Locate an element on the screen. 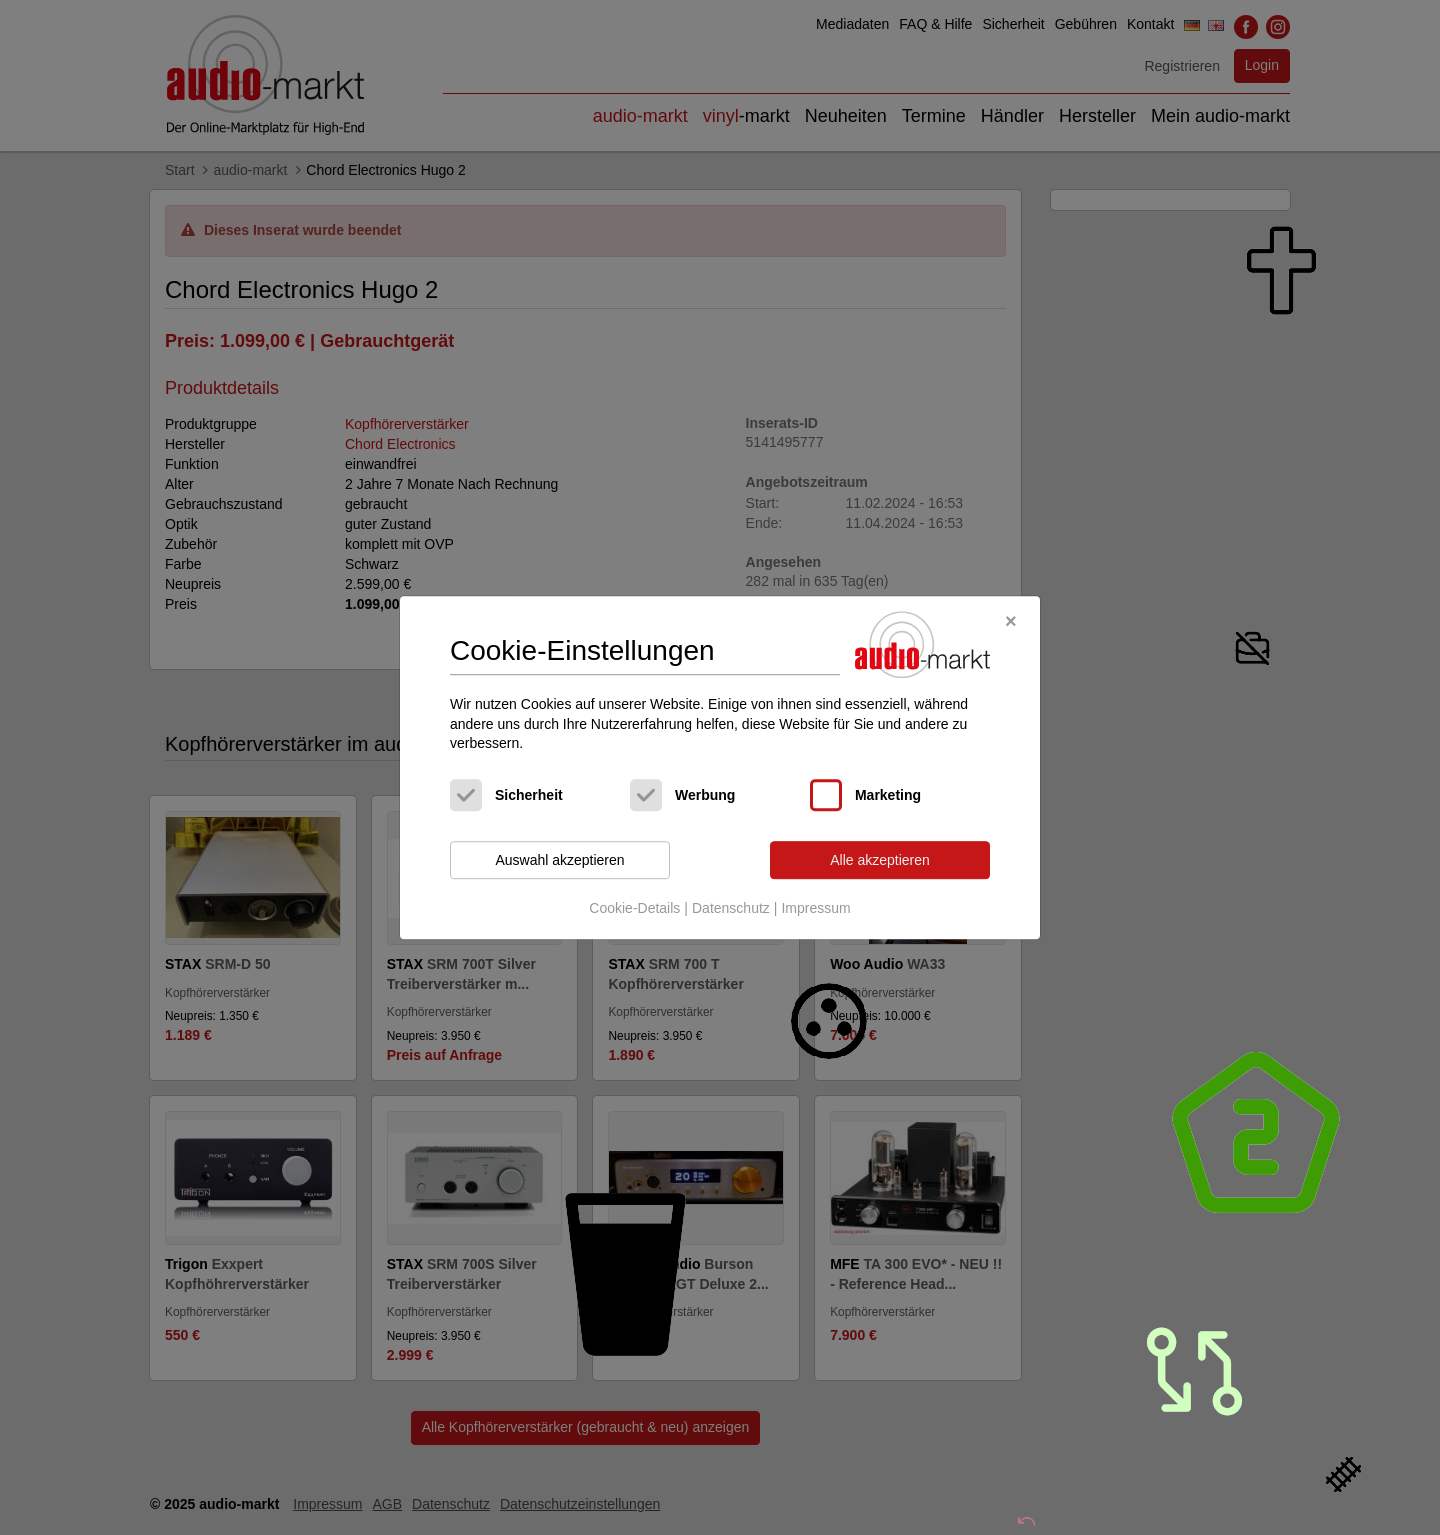 The image size is (1440, 1535). view group or team workspace is located at coordinates (829, 1021).